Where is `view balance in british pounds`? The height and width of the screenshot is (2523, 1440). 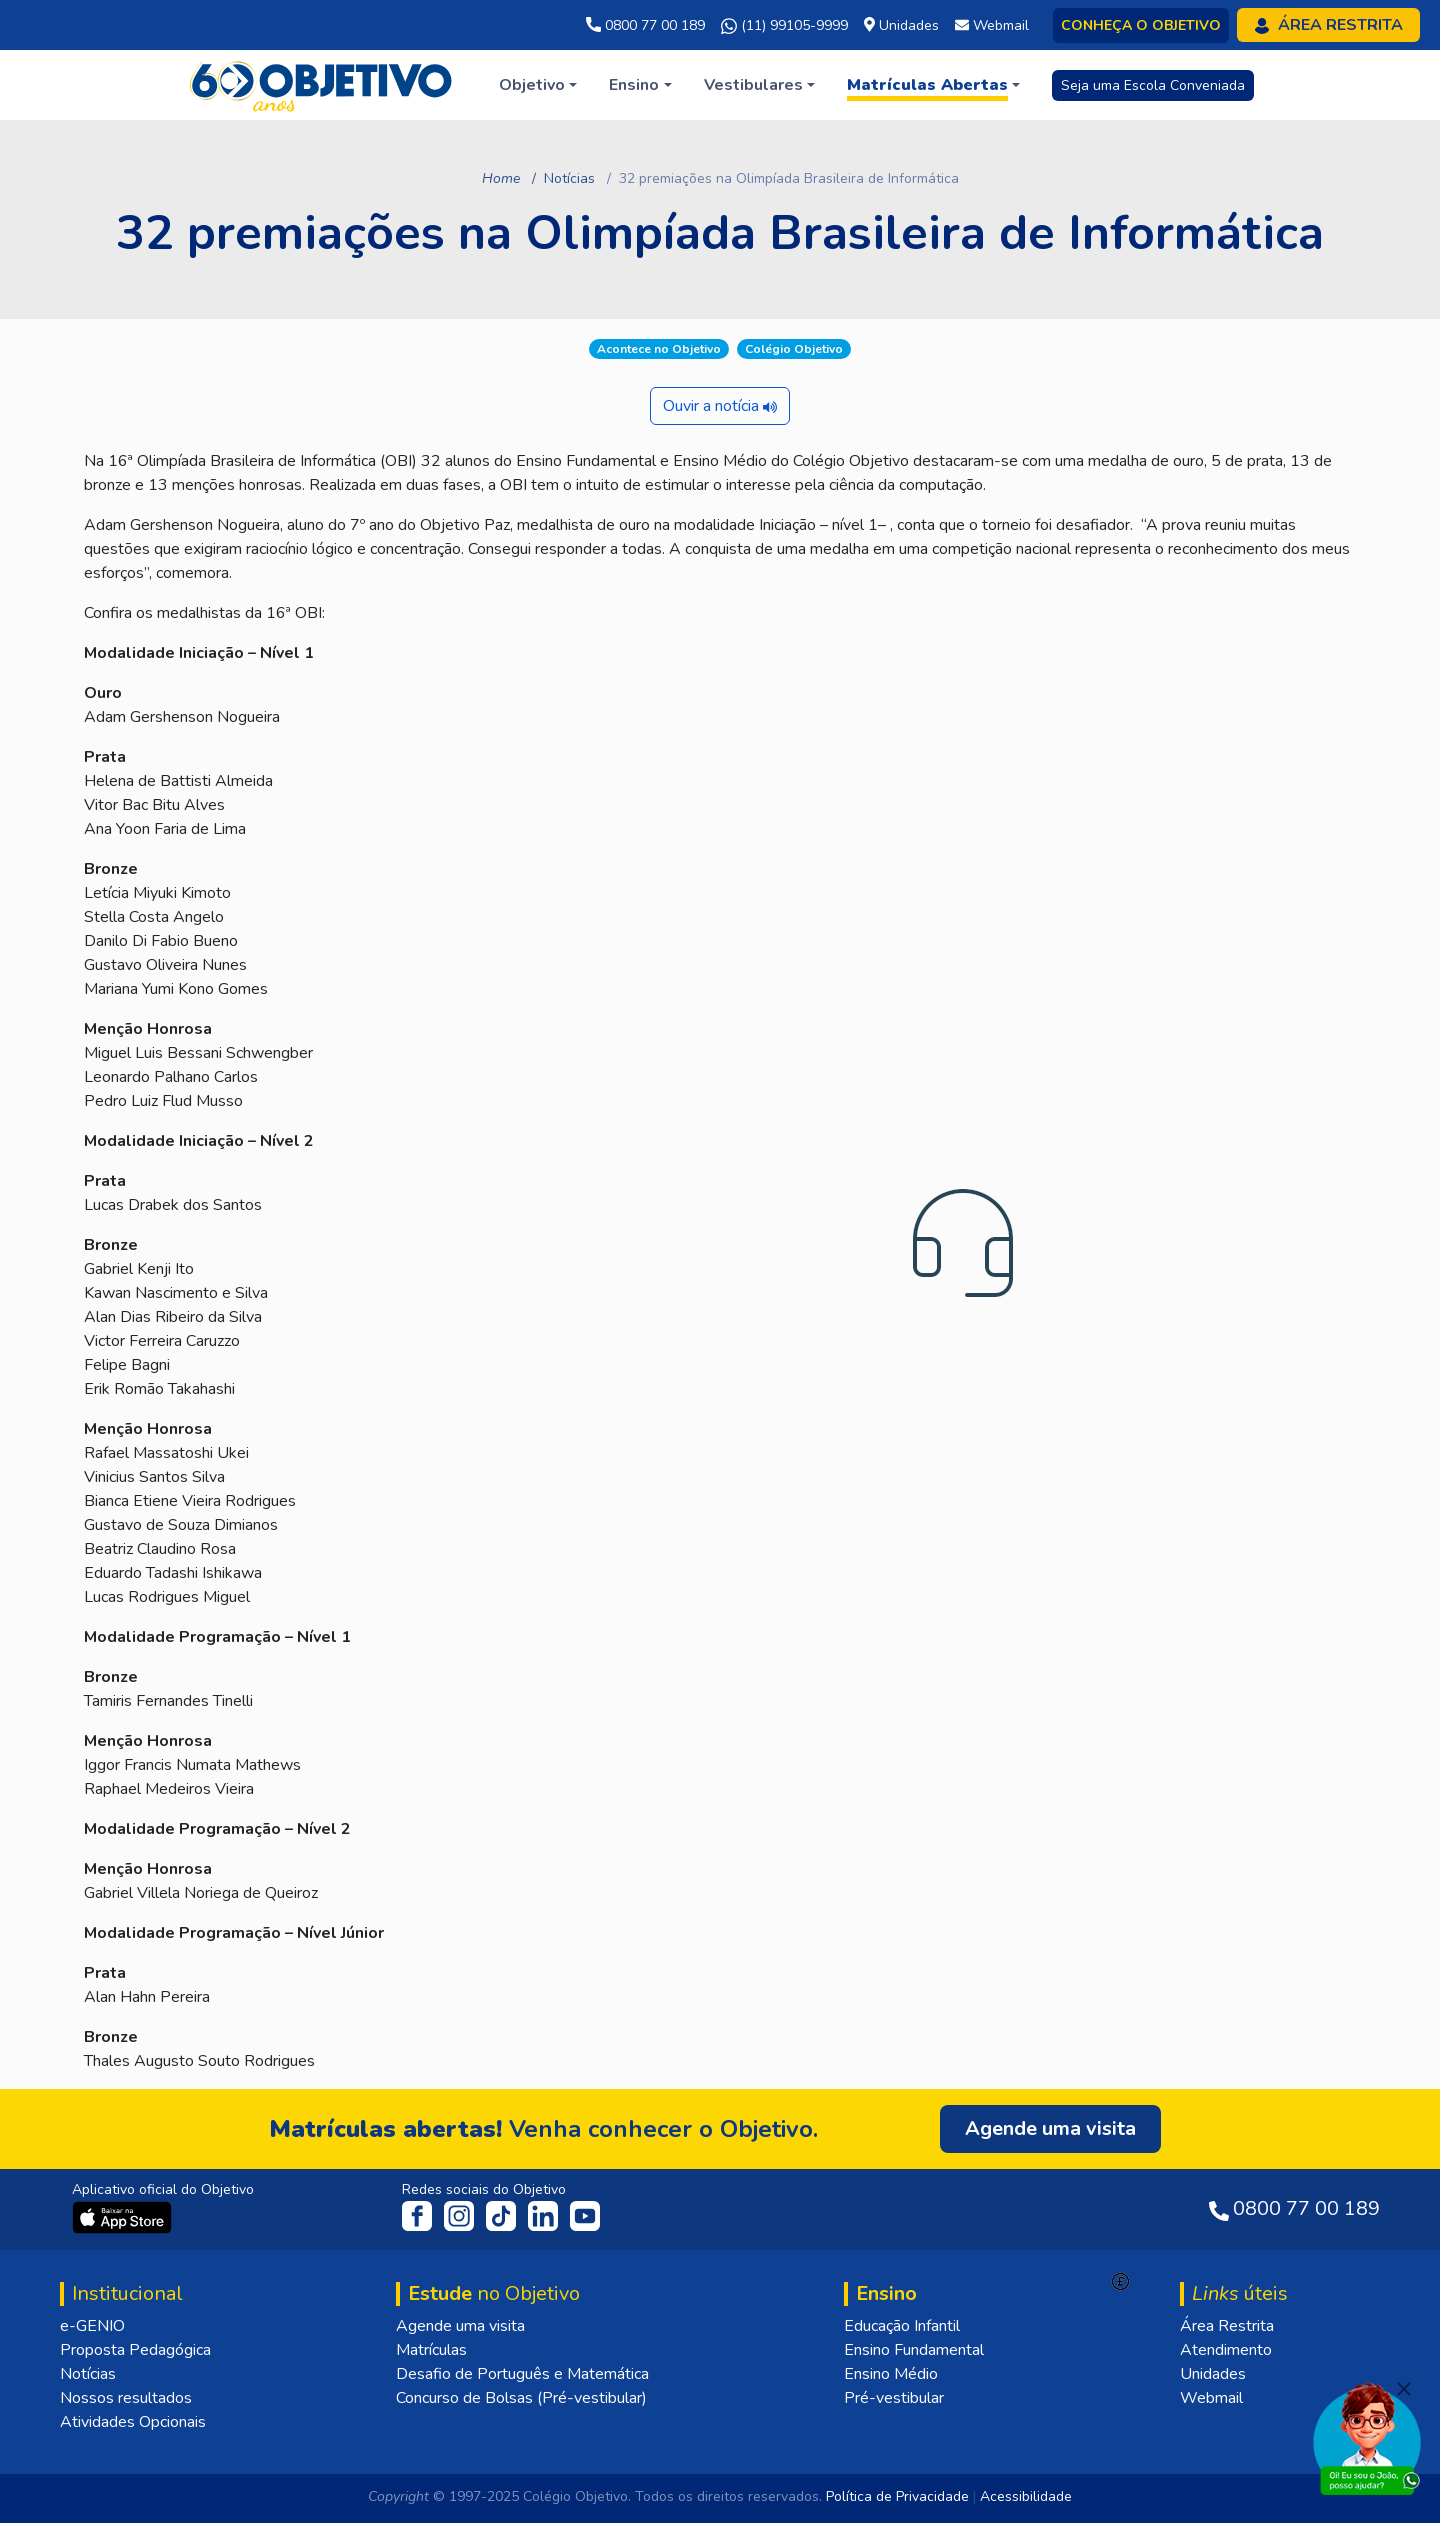
view balance in british pounds is located at coordinates (1120, 2281).